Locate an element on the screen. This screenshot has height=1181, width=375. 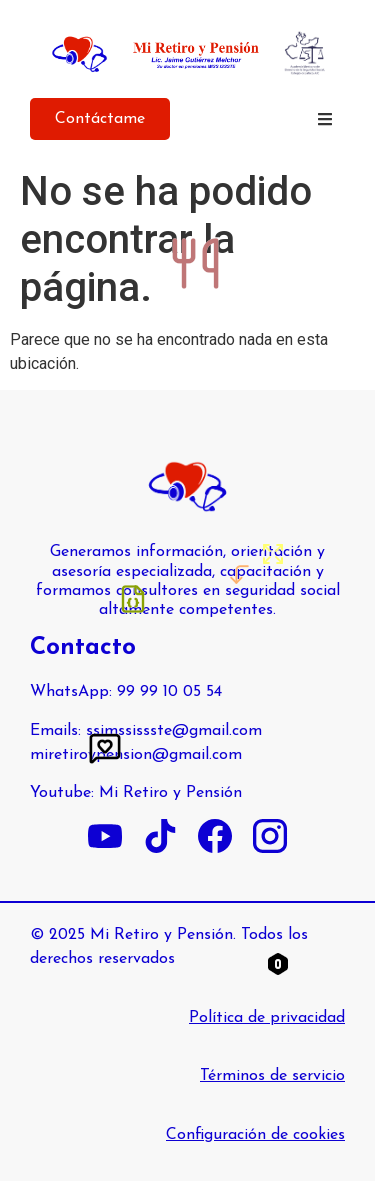
view or open a JSON file is located at coordinates (133, 599).